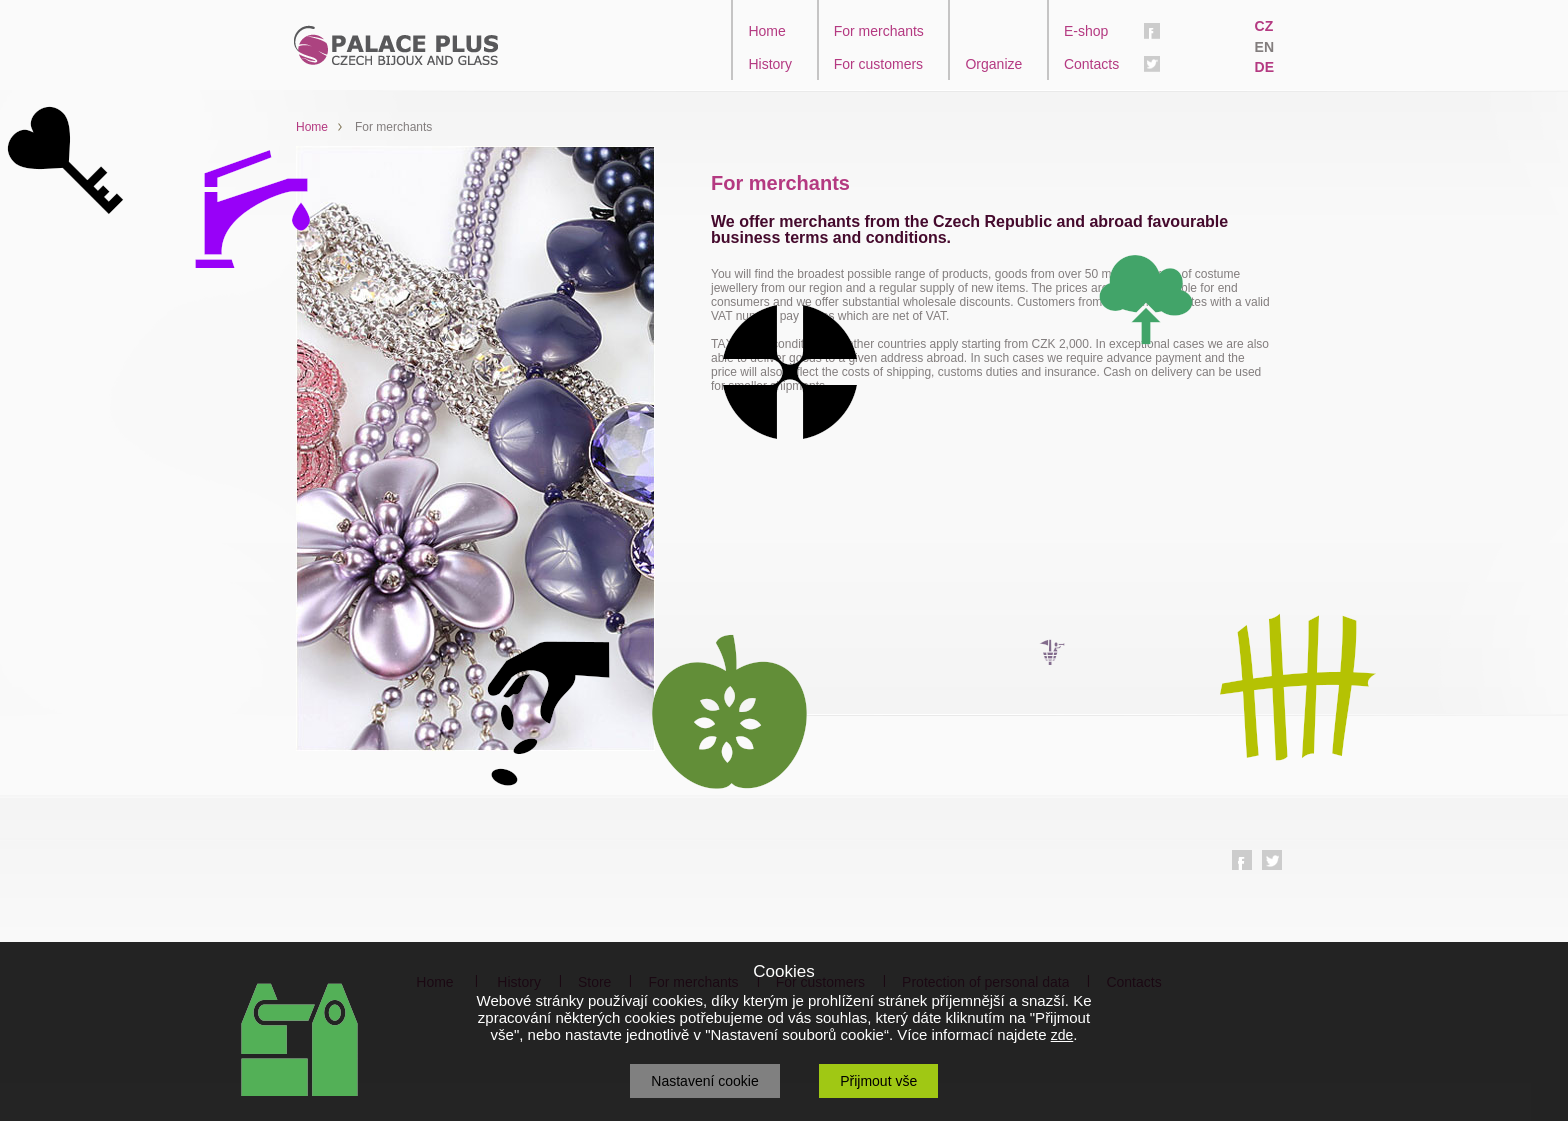 The width and height of the screenshot is (1568, 1121). Describe the element at coordinates (534, 715) in the screenshot. I see `make a payment or purchase` at that location.